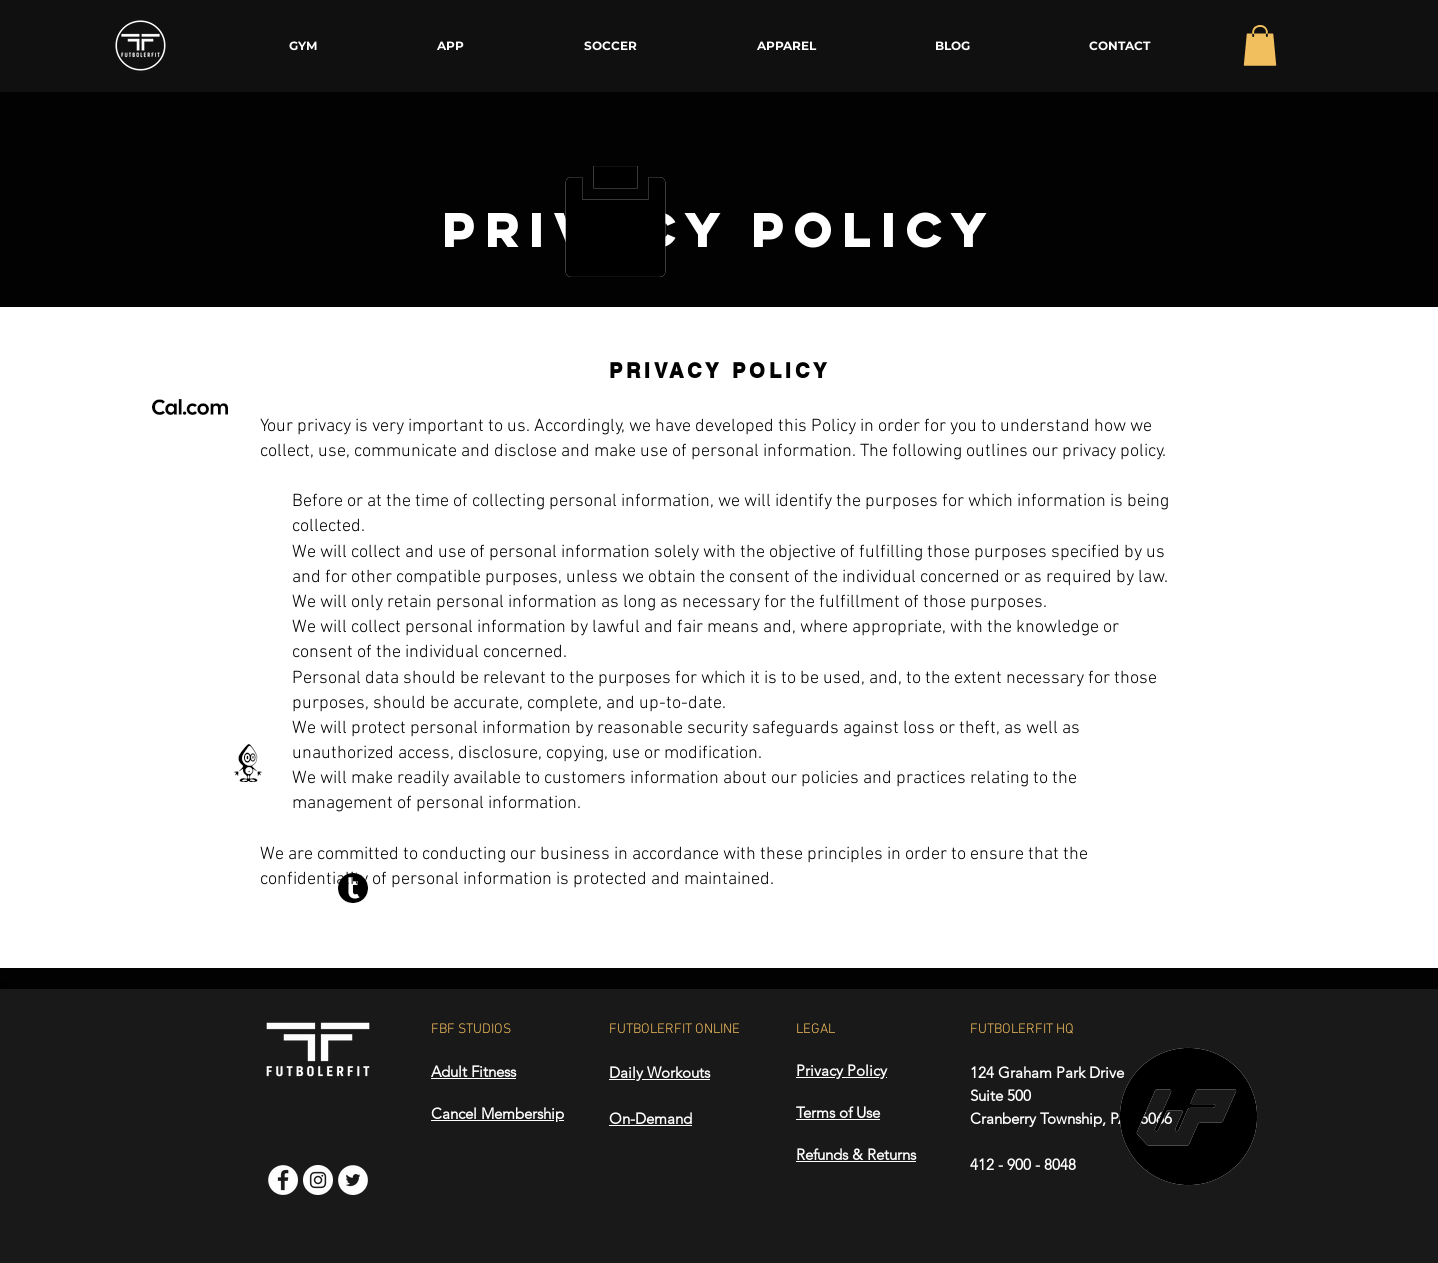  I want to click on visit the CodeProject website, so click(248, 763).